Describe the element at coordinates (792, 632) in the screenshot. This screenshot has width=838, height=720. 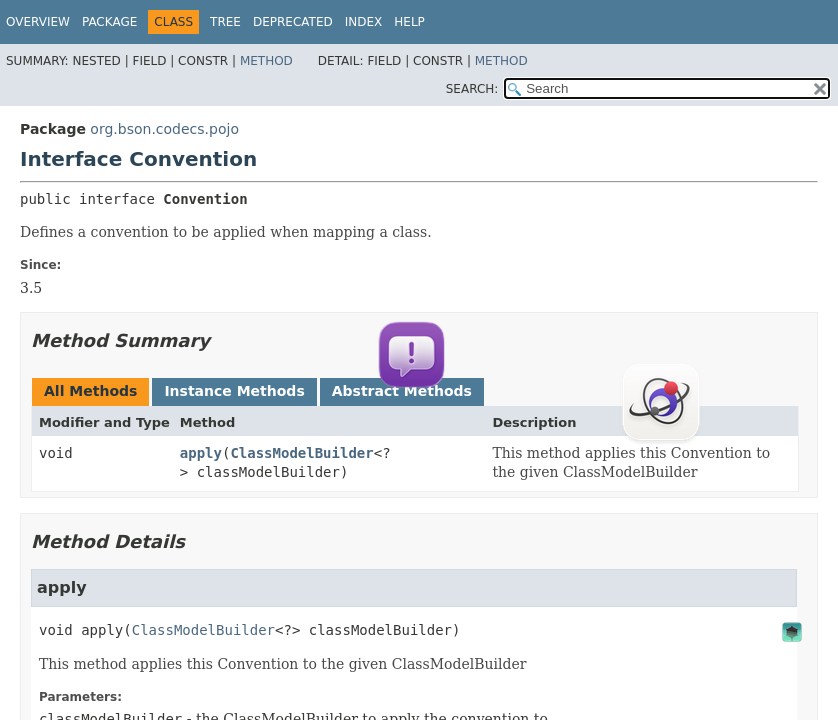
I see `launch gnome mines game` at that location.